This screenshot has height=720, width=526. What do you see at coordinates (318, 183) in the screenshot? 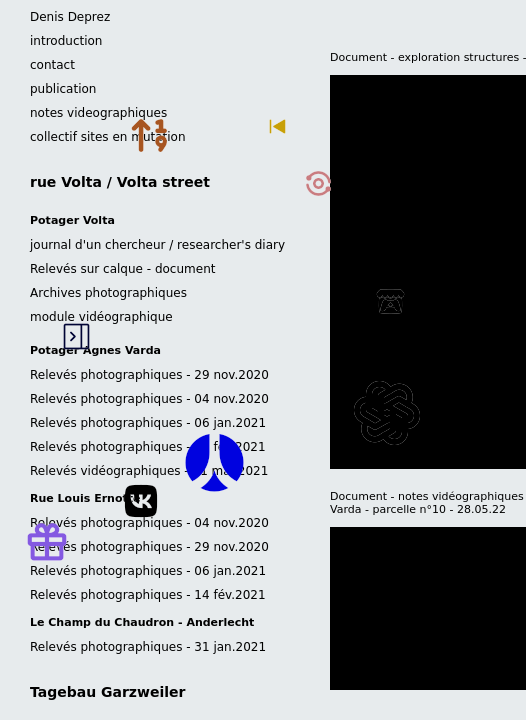
I see `analyze data or run diagnostics` at bounding box center [318, 183].